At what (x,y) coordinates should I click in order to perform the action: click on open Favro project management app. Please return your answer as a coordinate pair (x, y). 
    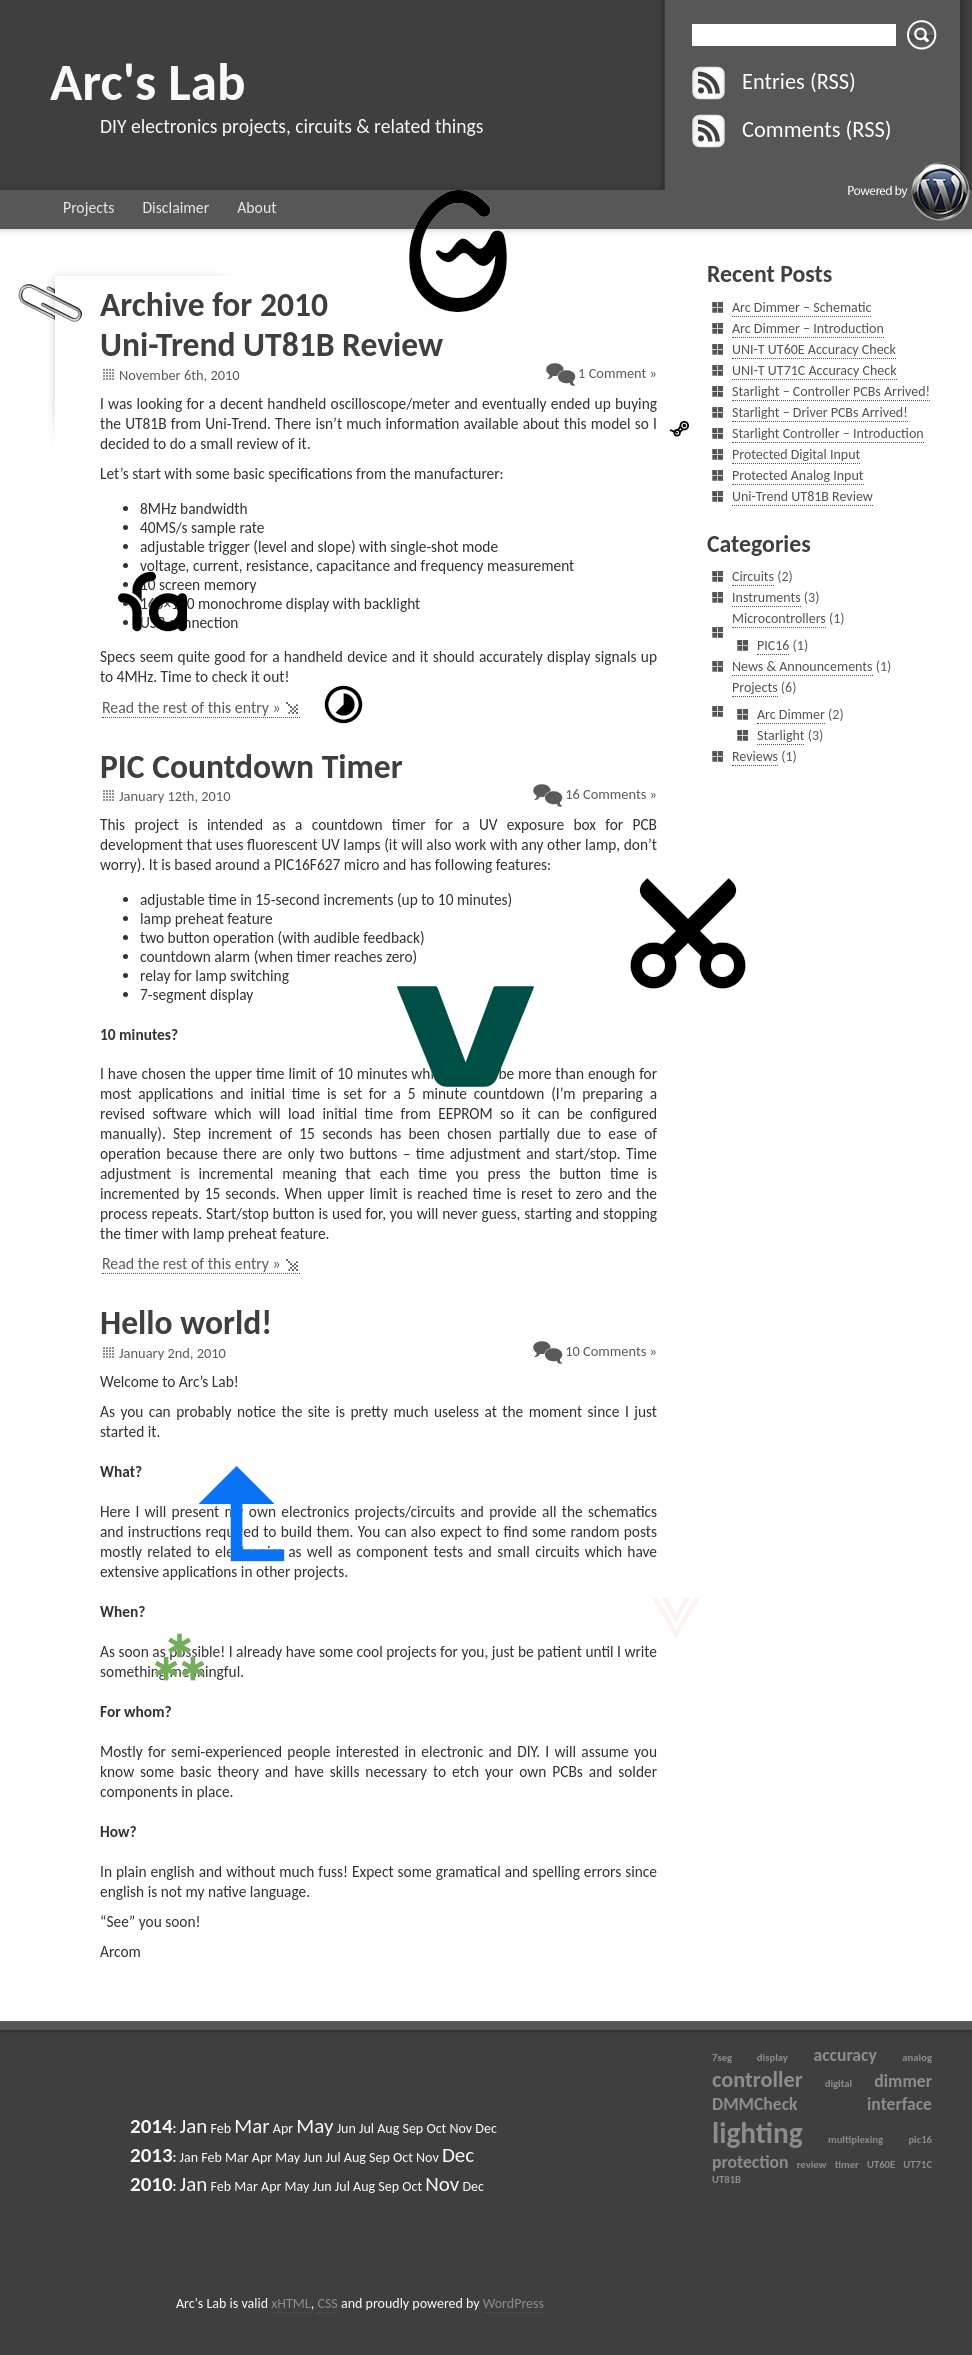
    Looking at the image, I should click on (152, 601).